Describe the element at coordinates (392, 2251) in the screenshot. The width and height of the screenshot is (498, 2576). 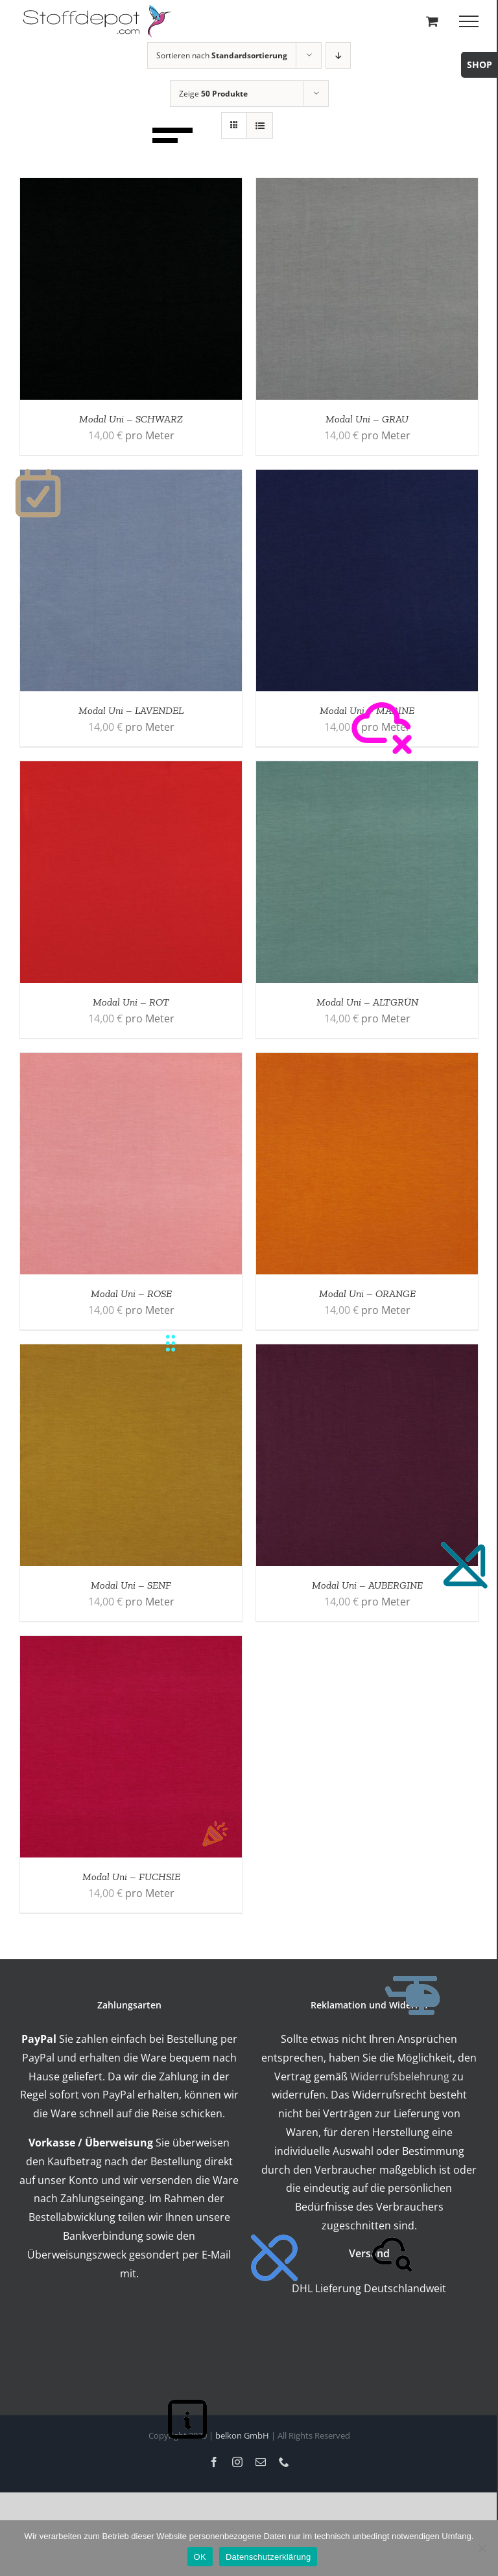
I see `search files in cloud storage` at that location.